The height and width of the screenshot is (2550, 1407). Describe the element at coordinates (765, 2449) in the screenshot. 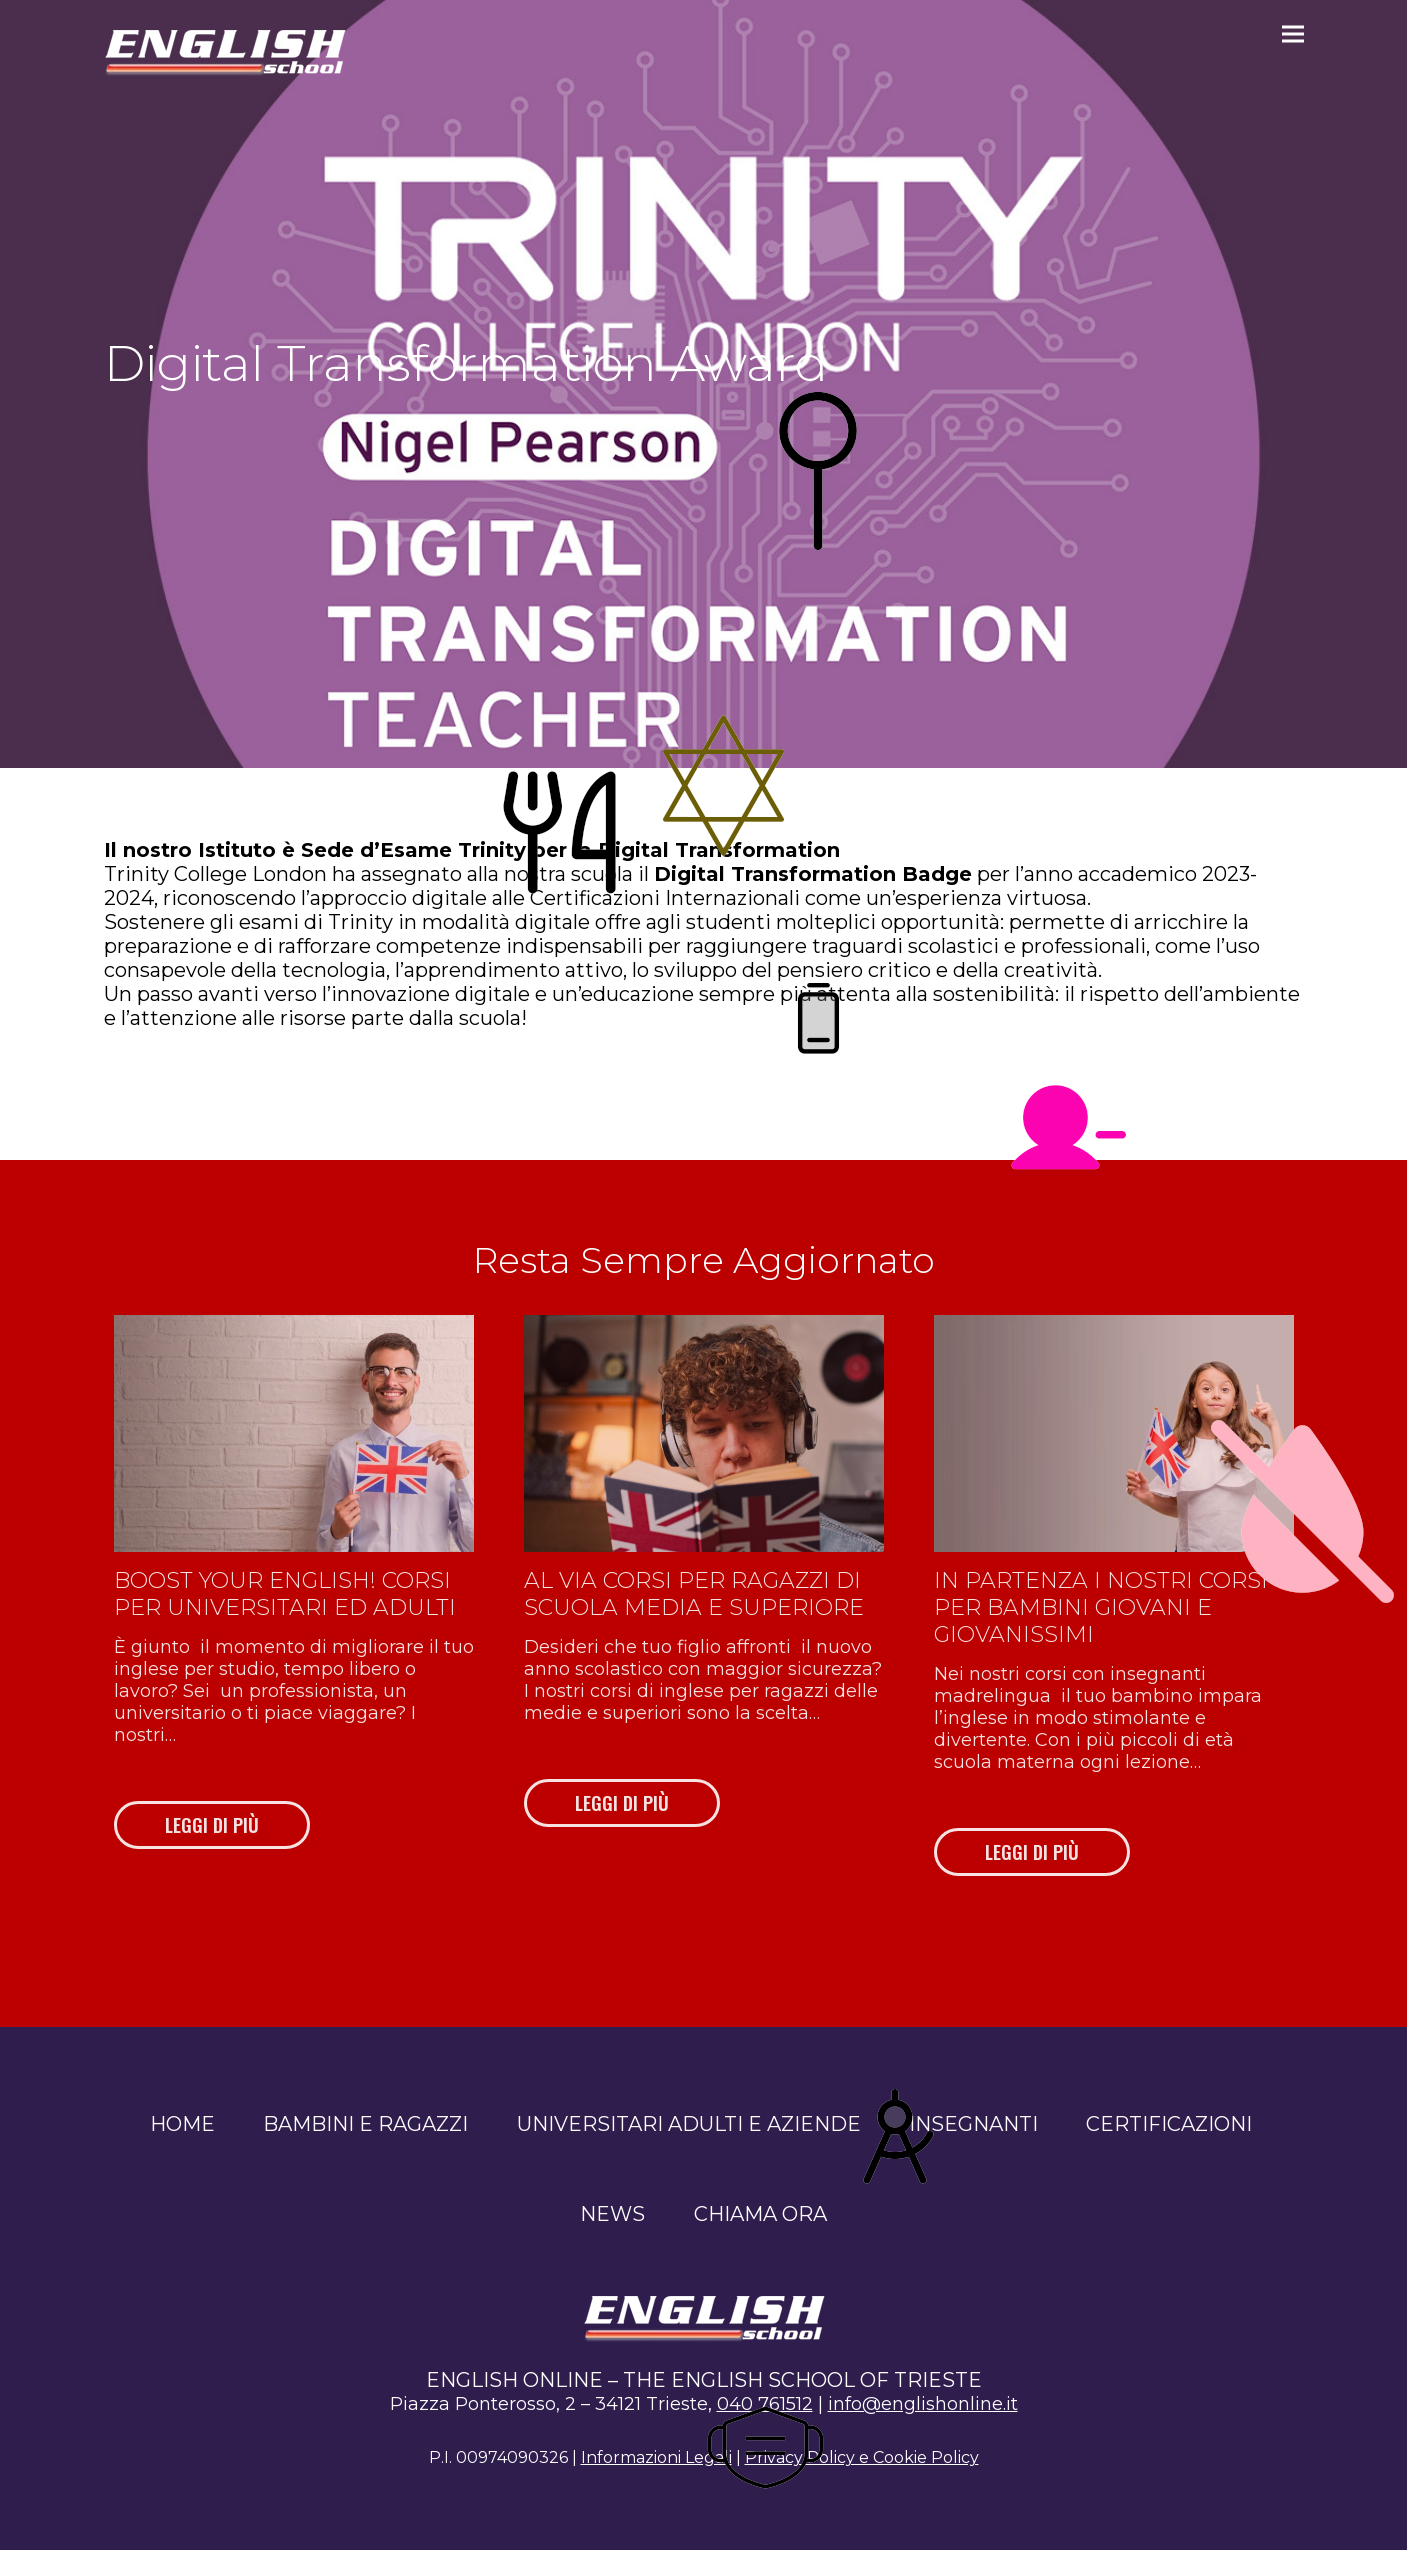

I see `indicates mask required or health safety guidelines` at that location.